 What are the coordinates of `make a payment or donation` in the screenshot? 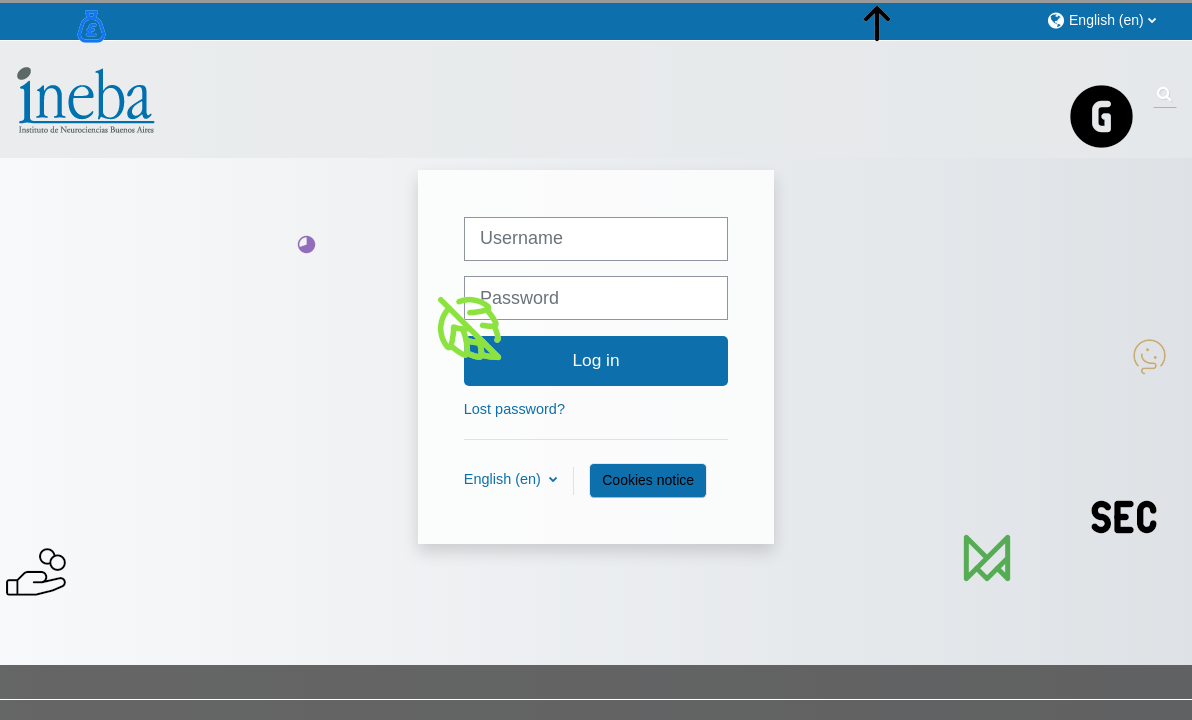 It's located at (38, 574).